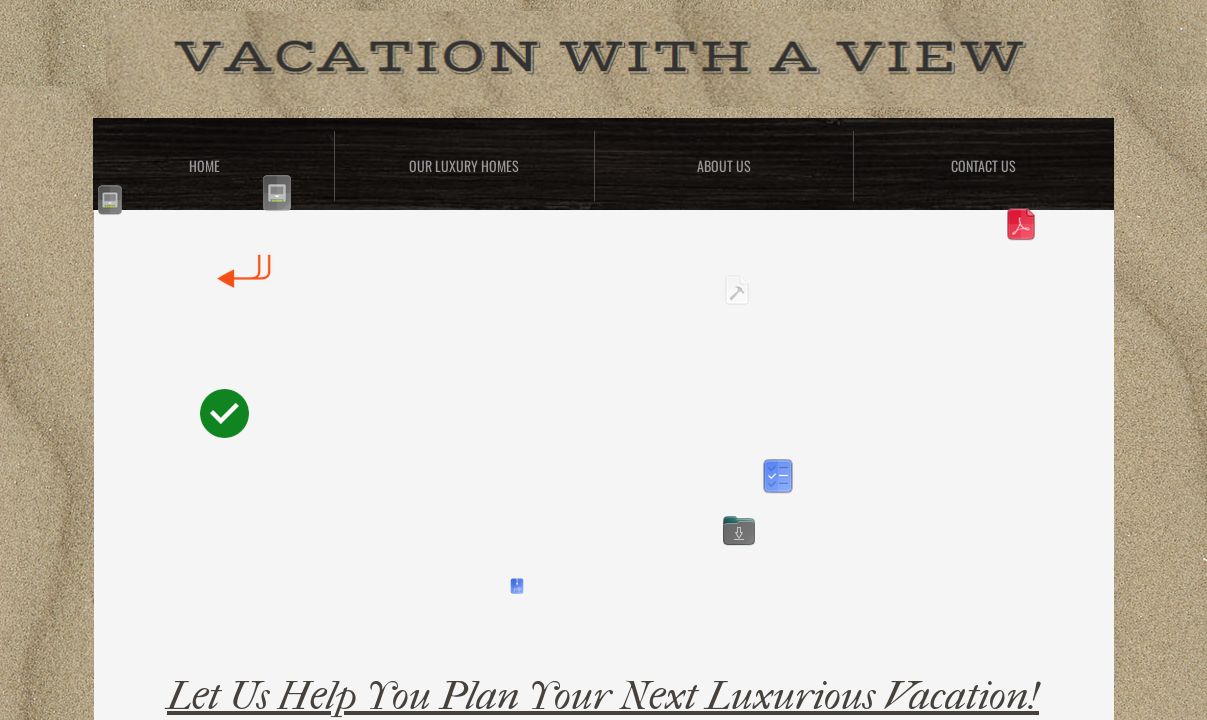 The height and width of the screenshot is (720, 1207). What do you see at coordinates (778, 476) in the screenshot?
I see `open work tasks or to-do list` at bounding box center [778, 476].